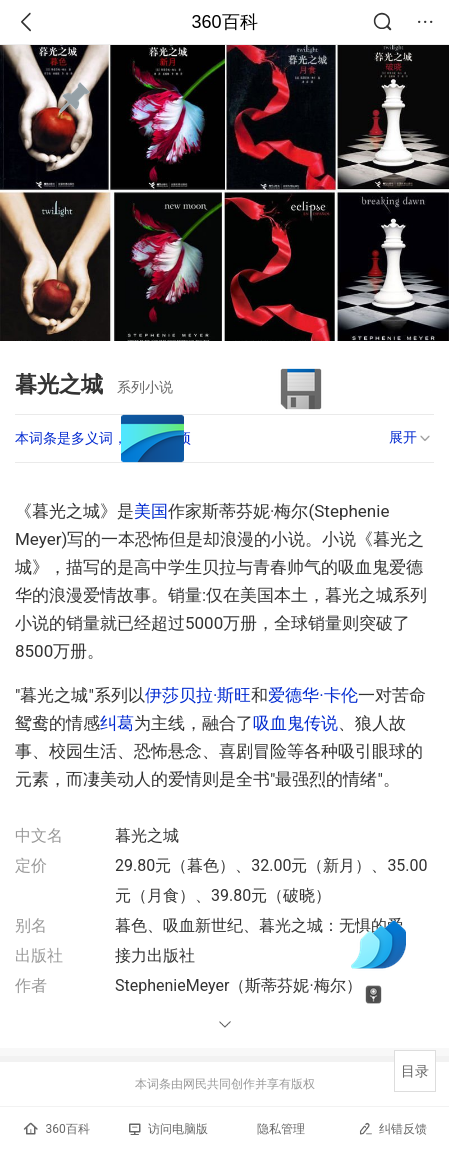  I want to click on save the current file or document, so click(301, 389).